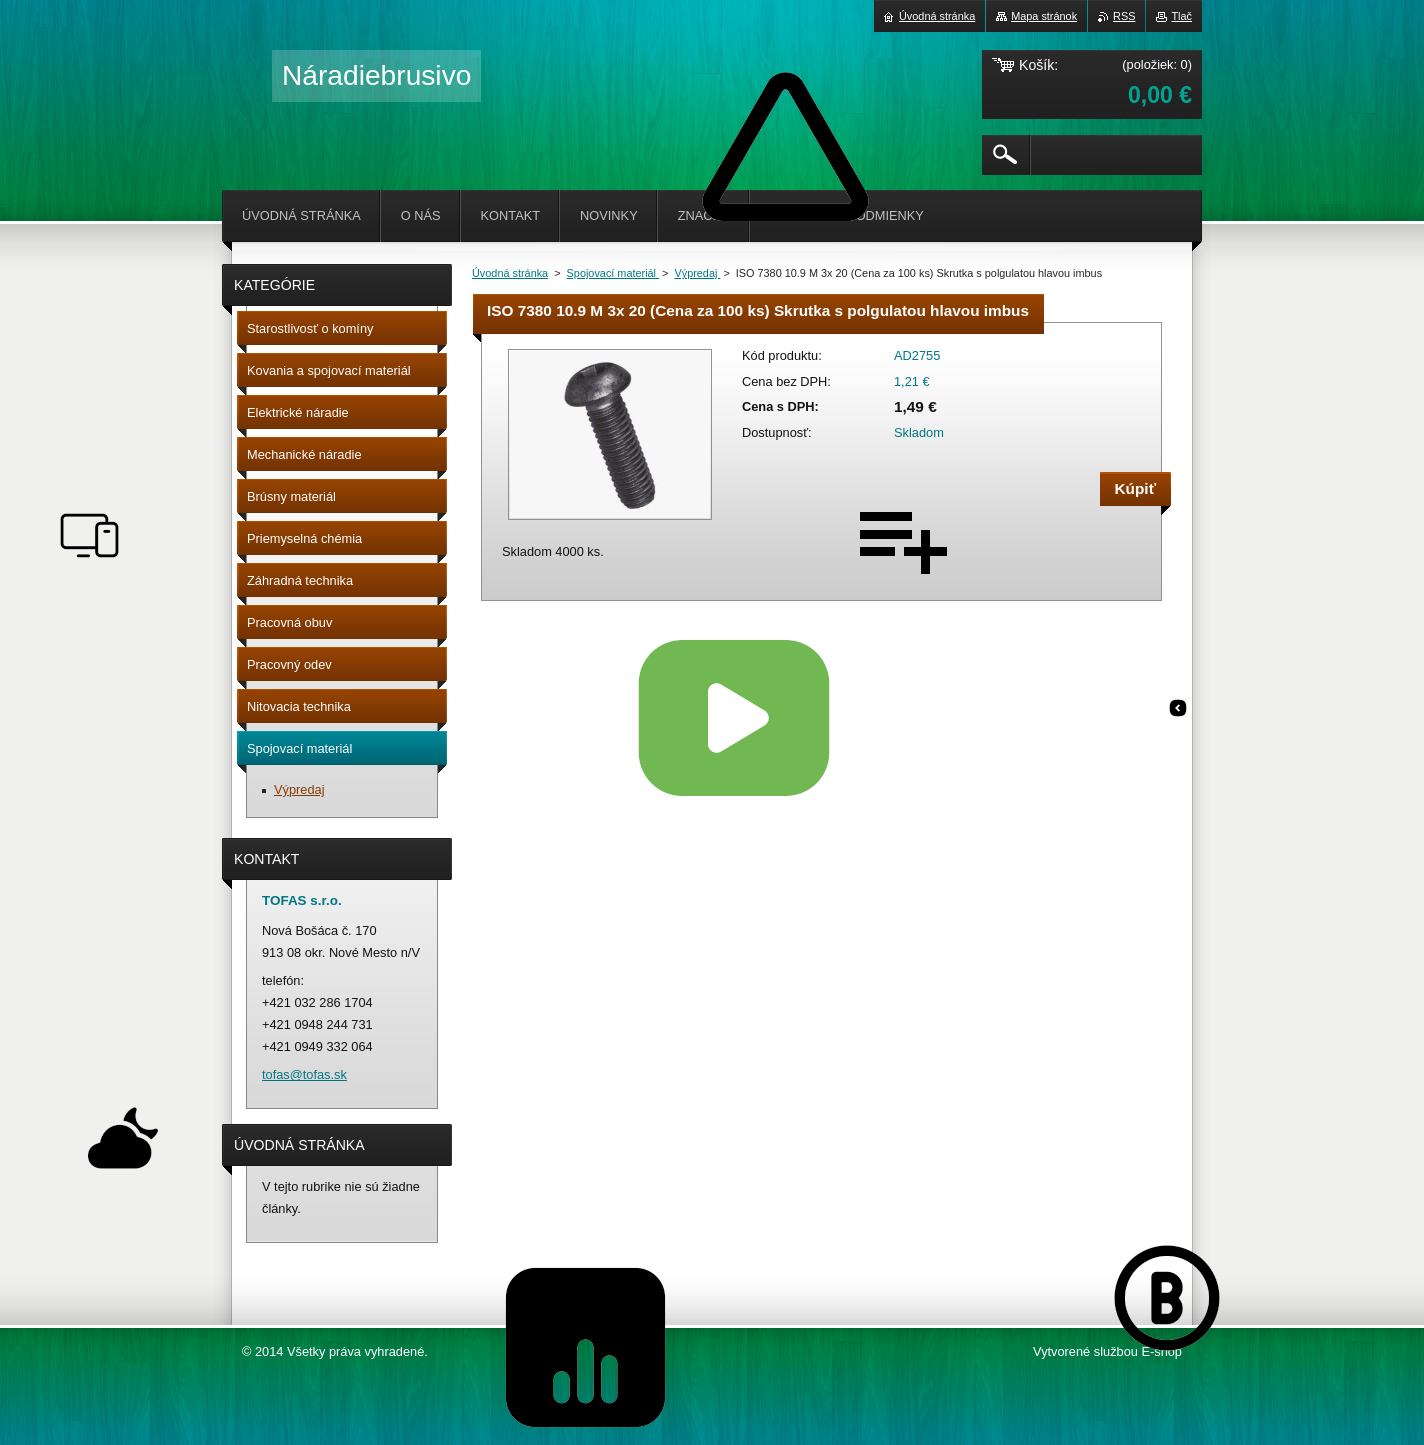  What do you see at coordinates (123, 1138) in the screenshot?
I see `indicates nighttime cloudy weather conditions` at bounding box center [123, 1138].